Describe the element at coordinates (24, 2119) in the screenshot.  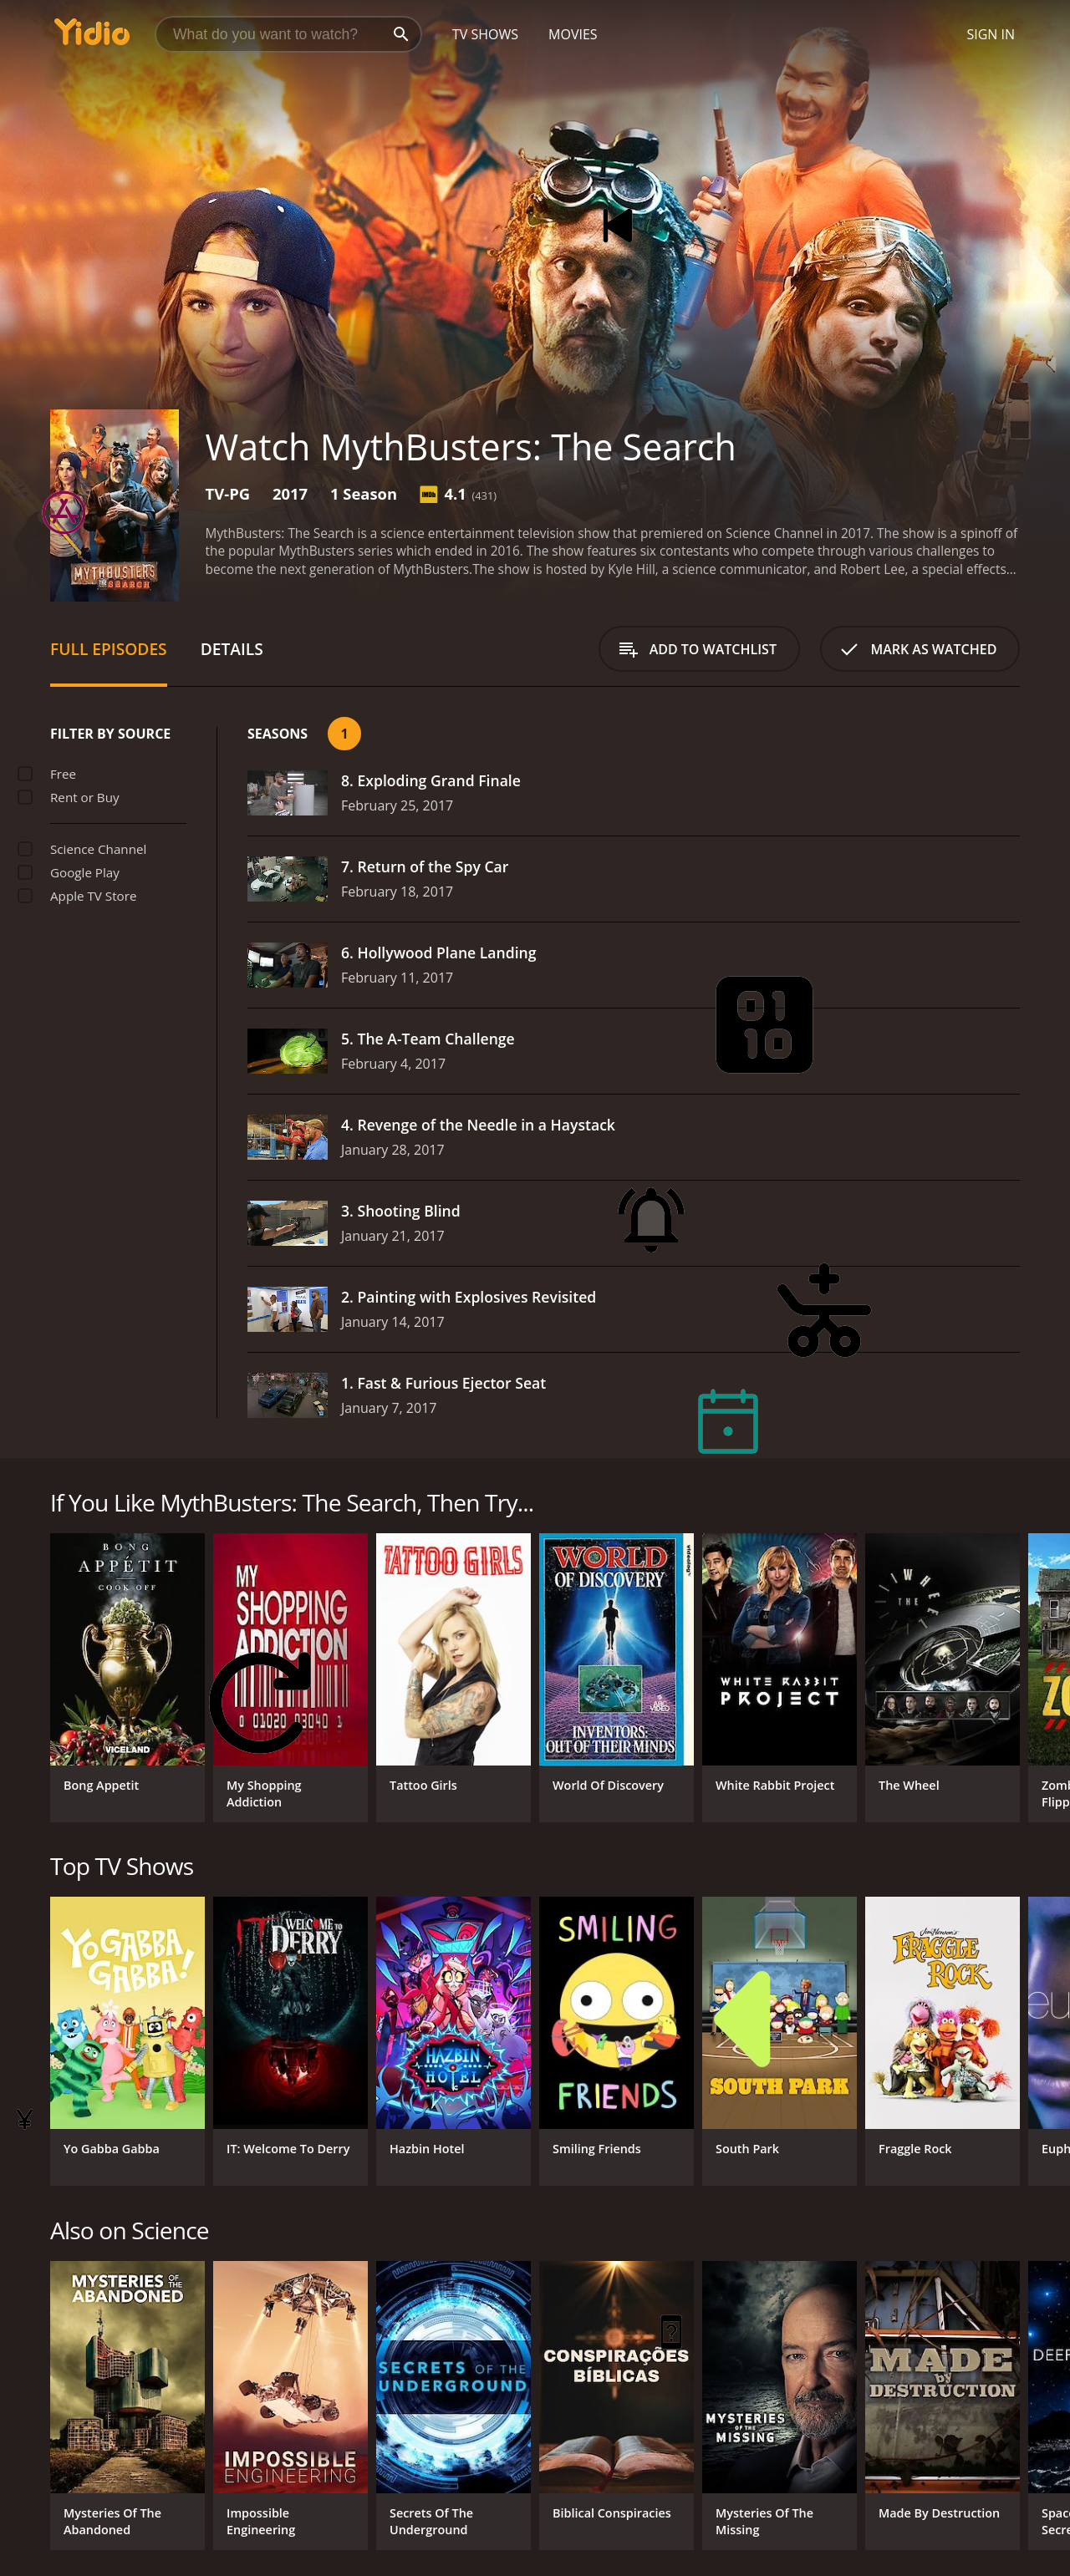
I see `view prices in japanese yen` at that location.